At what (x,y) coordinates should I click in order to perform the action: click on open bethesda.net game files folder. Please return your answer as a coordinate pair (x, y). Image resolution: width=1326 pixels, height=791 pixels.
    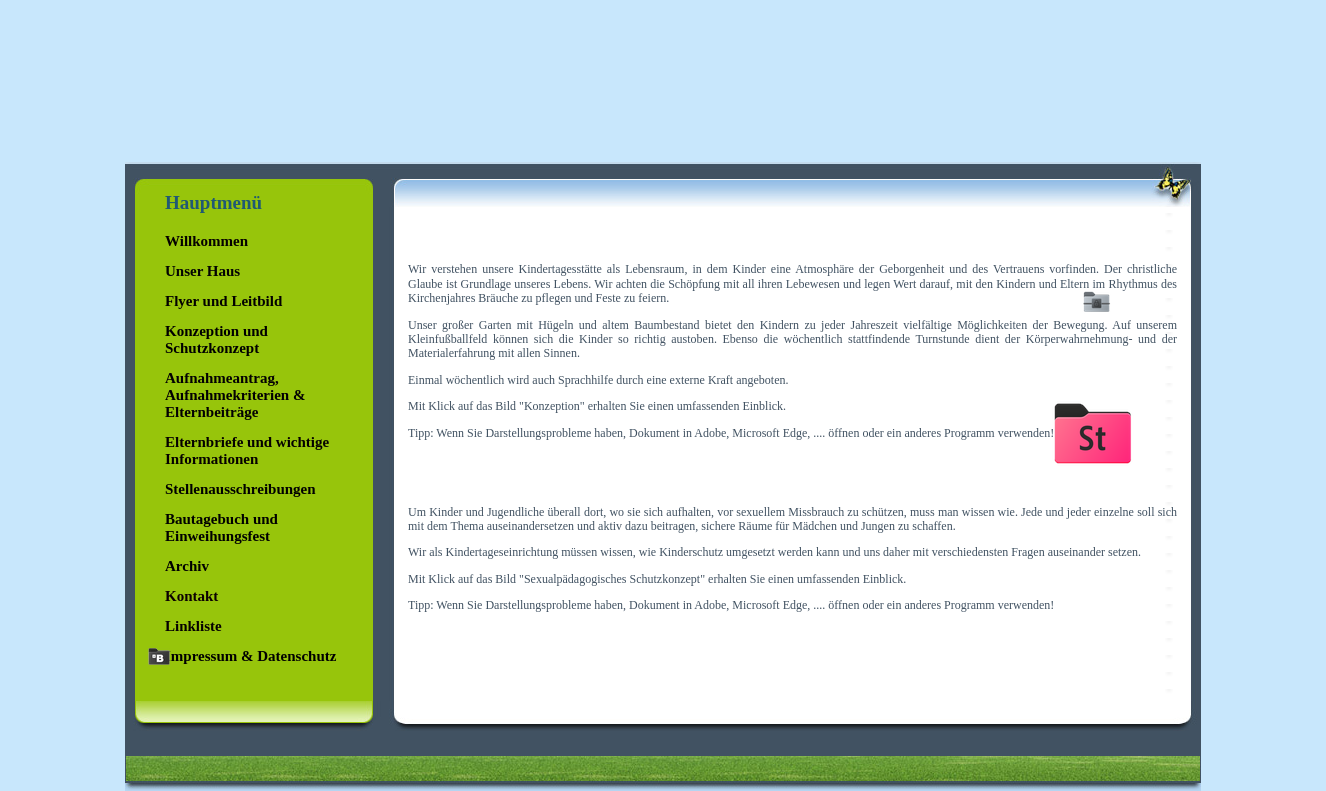
    Looking at the image, I should click on (159, 657).